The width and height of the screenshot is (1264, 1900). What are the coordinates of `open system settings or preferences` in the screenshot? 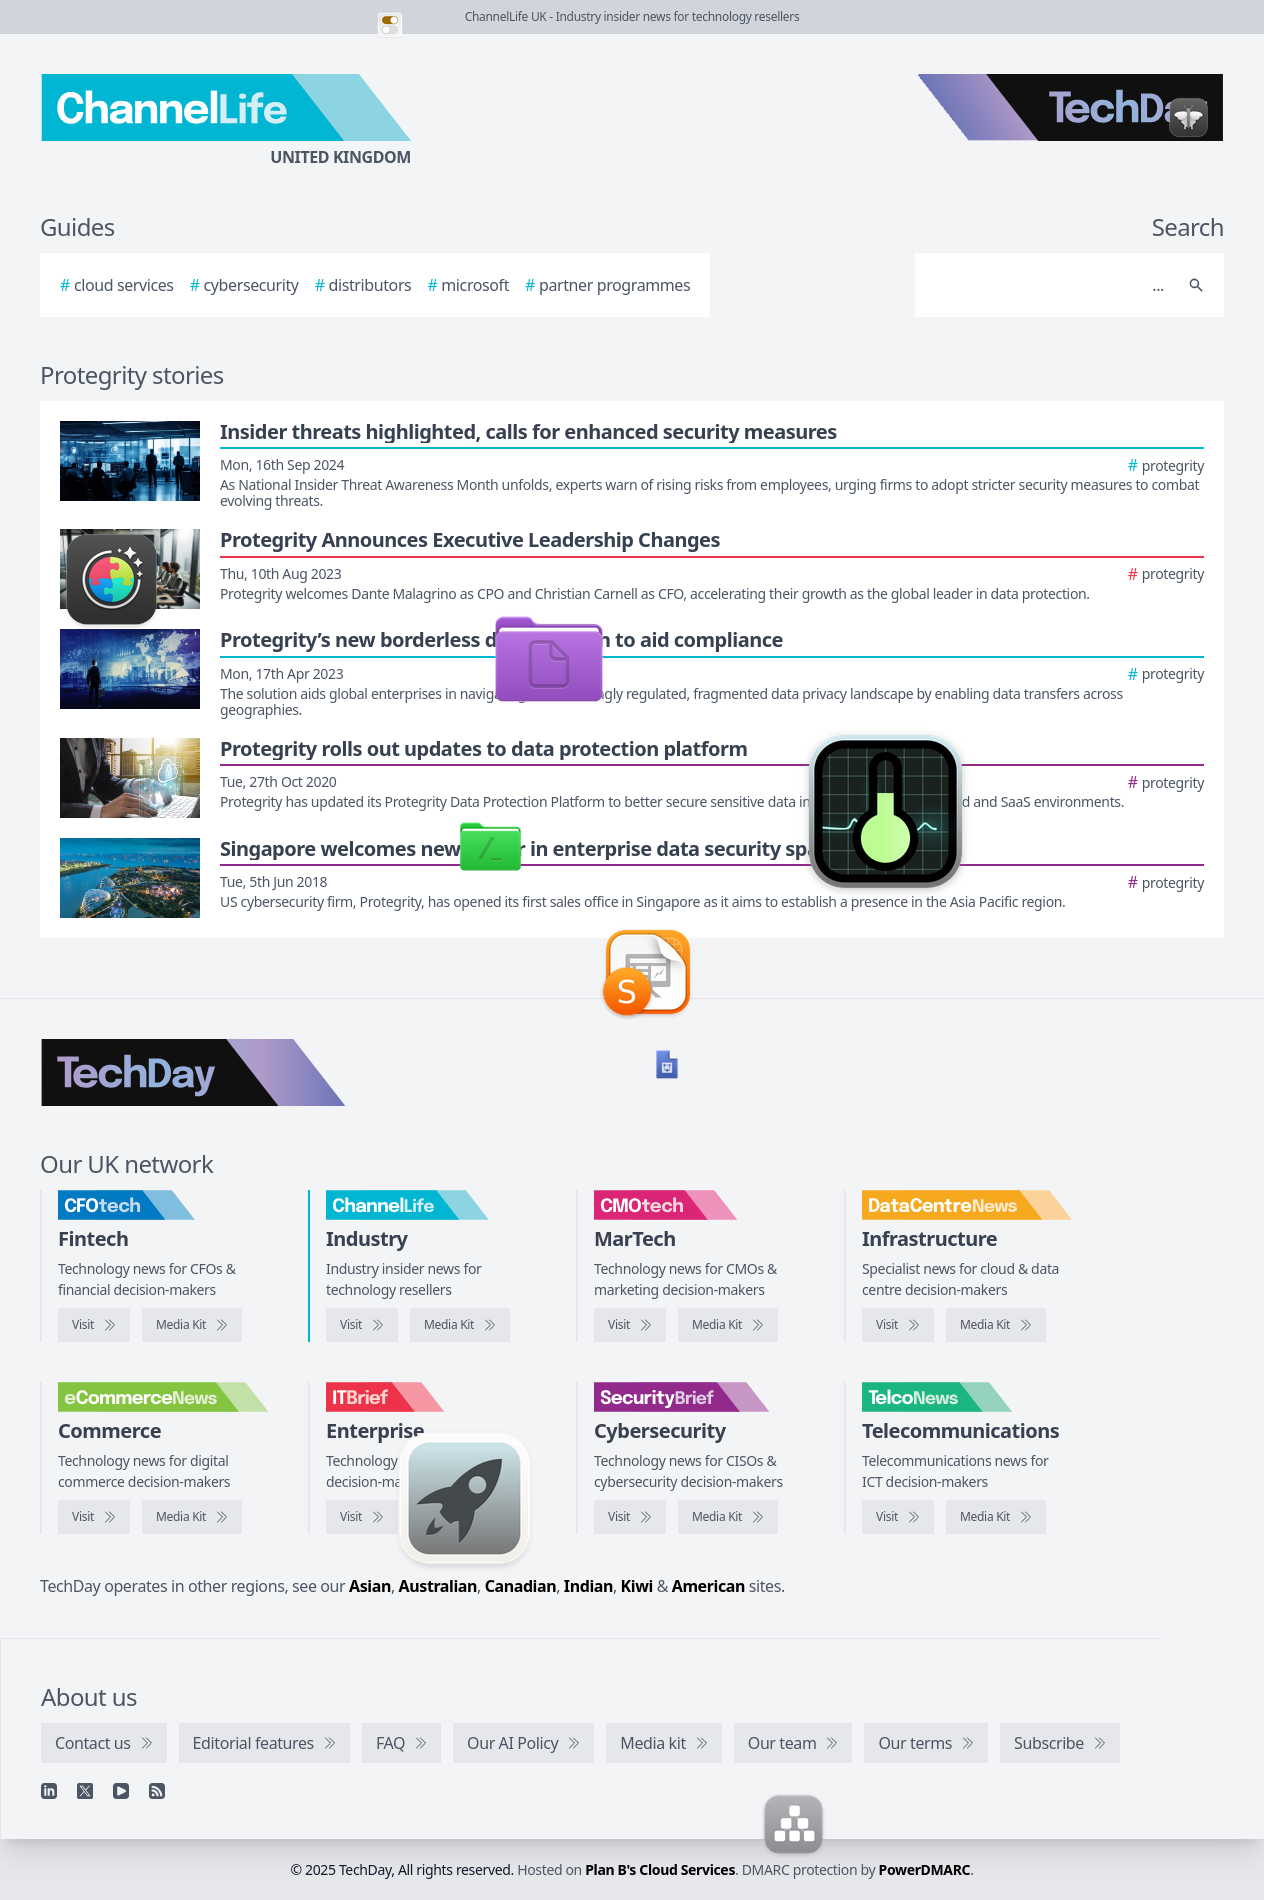 It's located at (390, 25).